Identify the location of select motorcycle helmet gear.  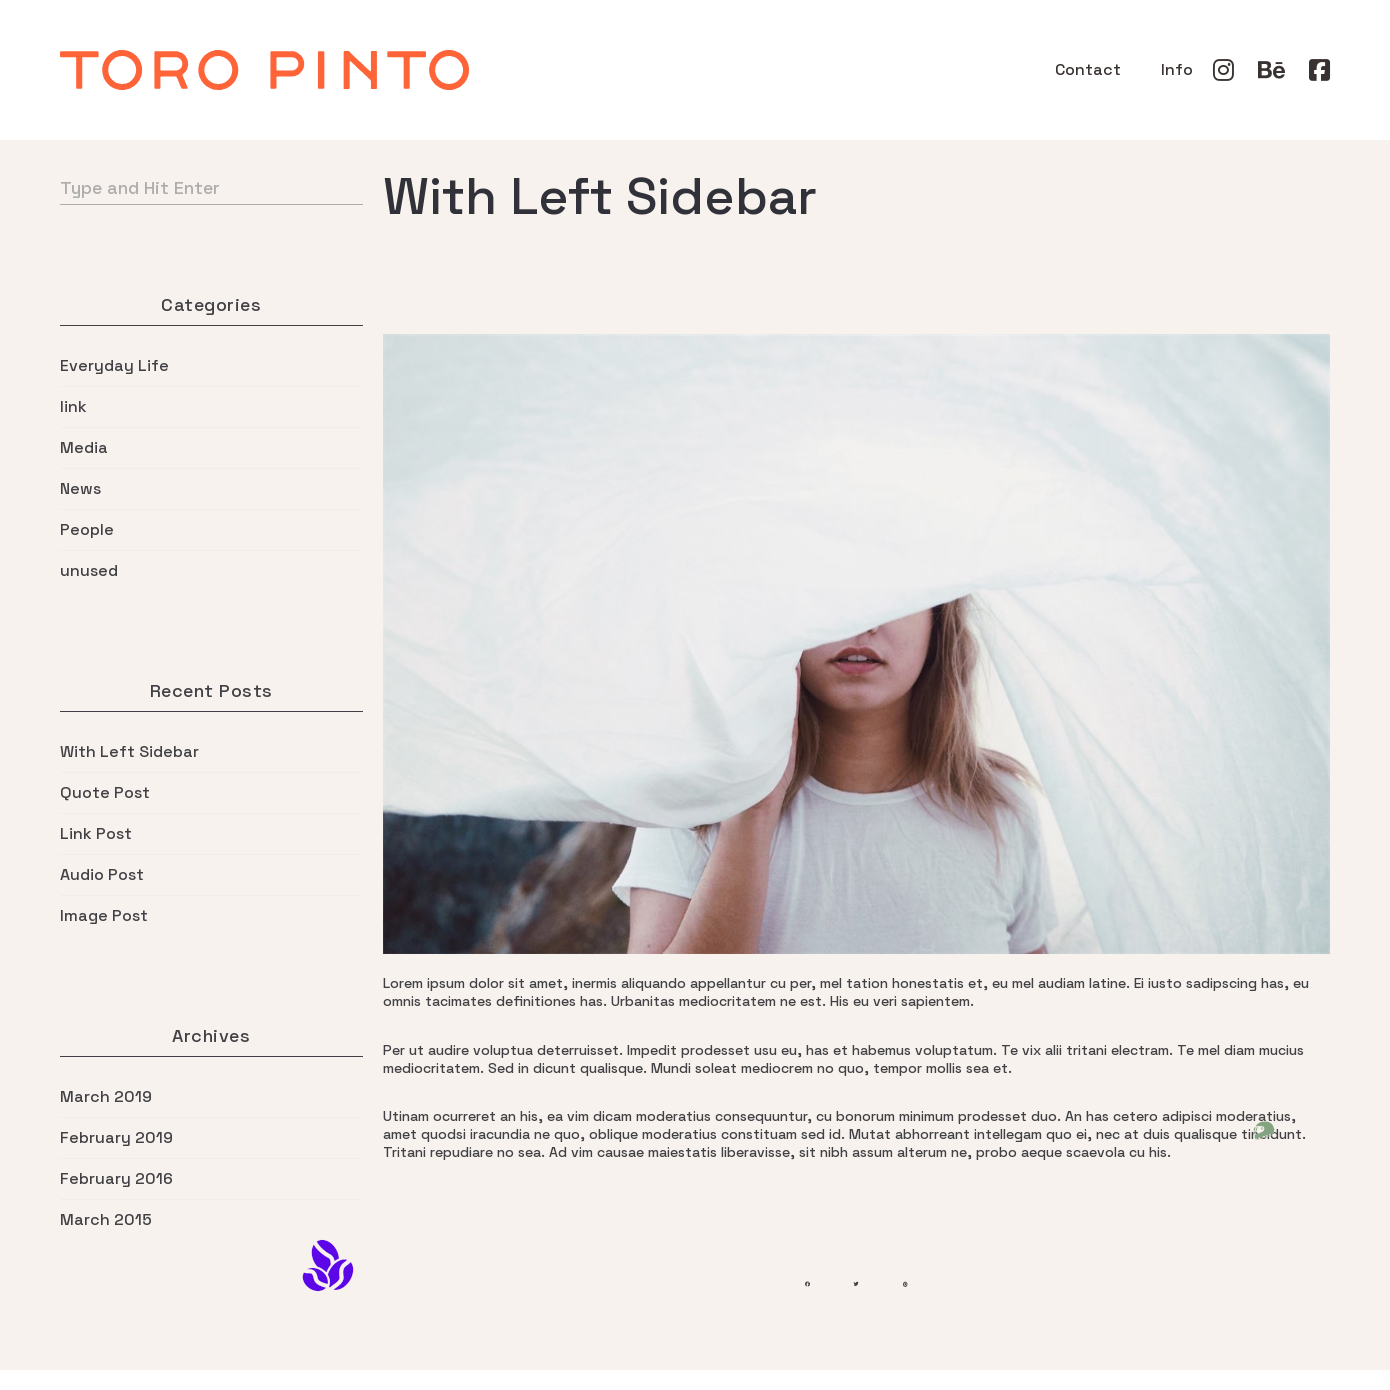
(1263, 1130).